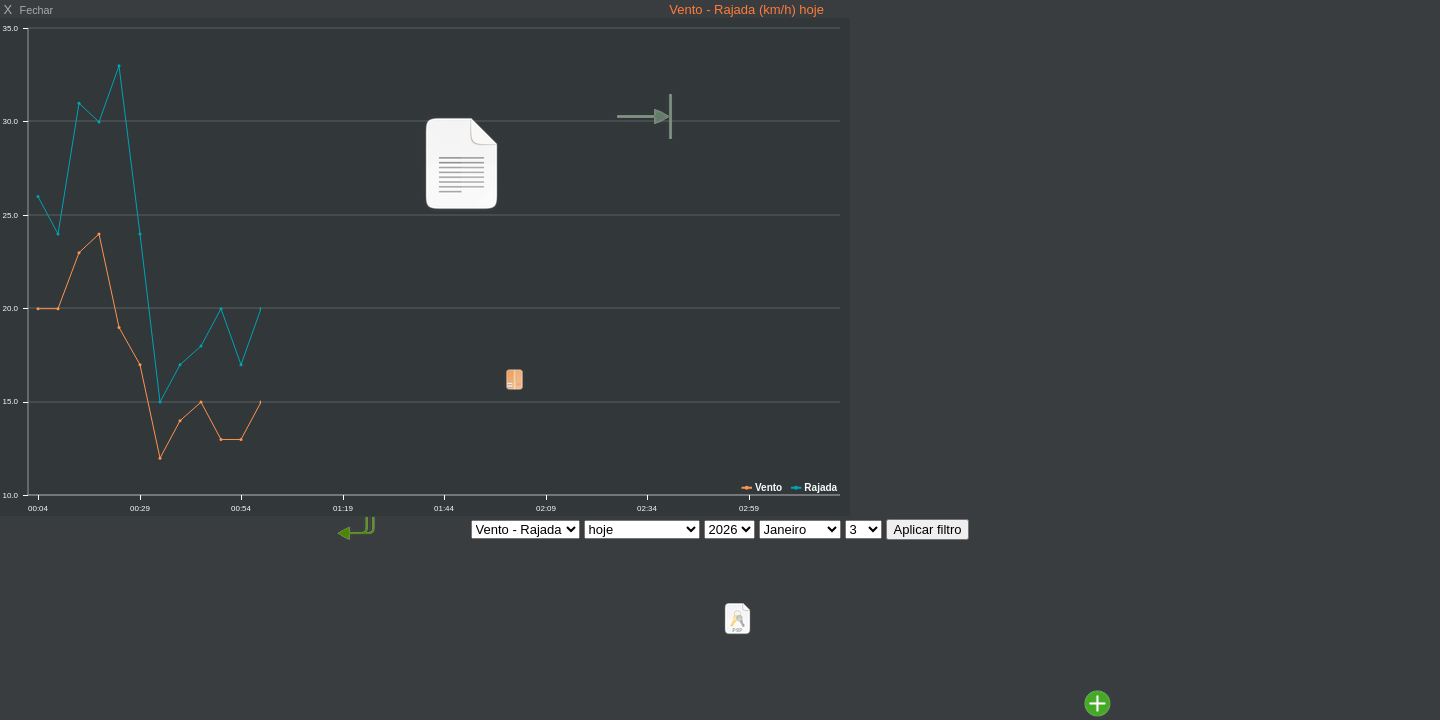 This screenshot has height=720, width=1440. I want to click on add a new item to the list, so click(1097, 703).